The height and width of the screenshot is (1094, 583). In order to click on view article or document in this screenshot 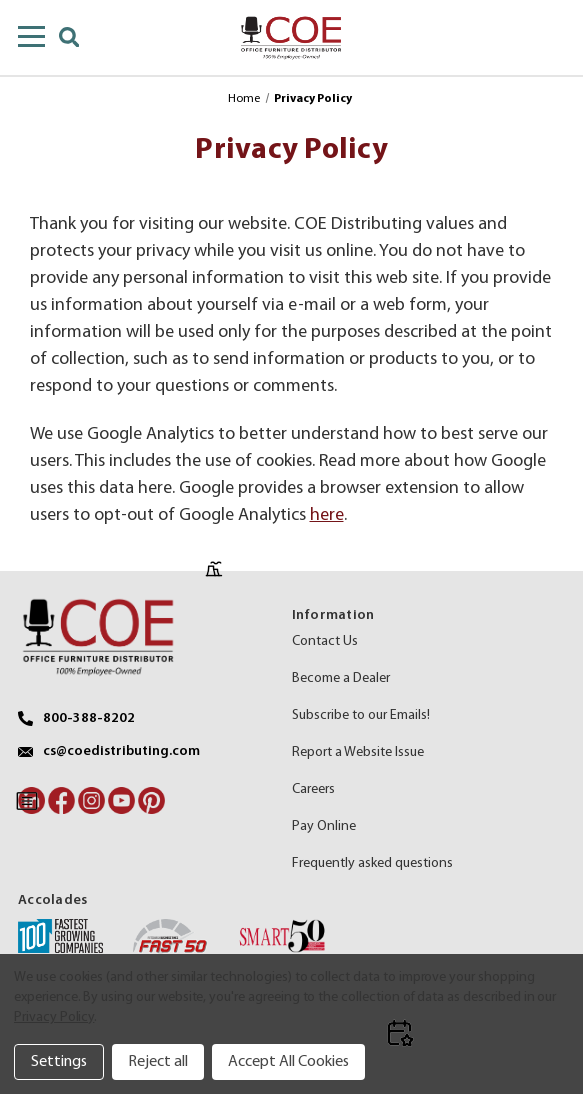, I will do `click(27, 801)`.